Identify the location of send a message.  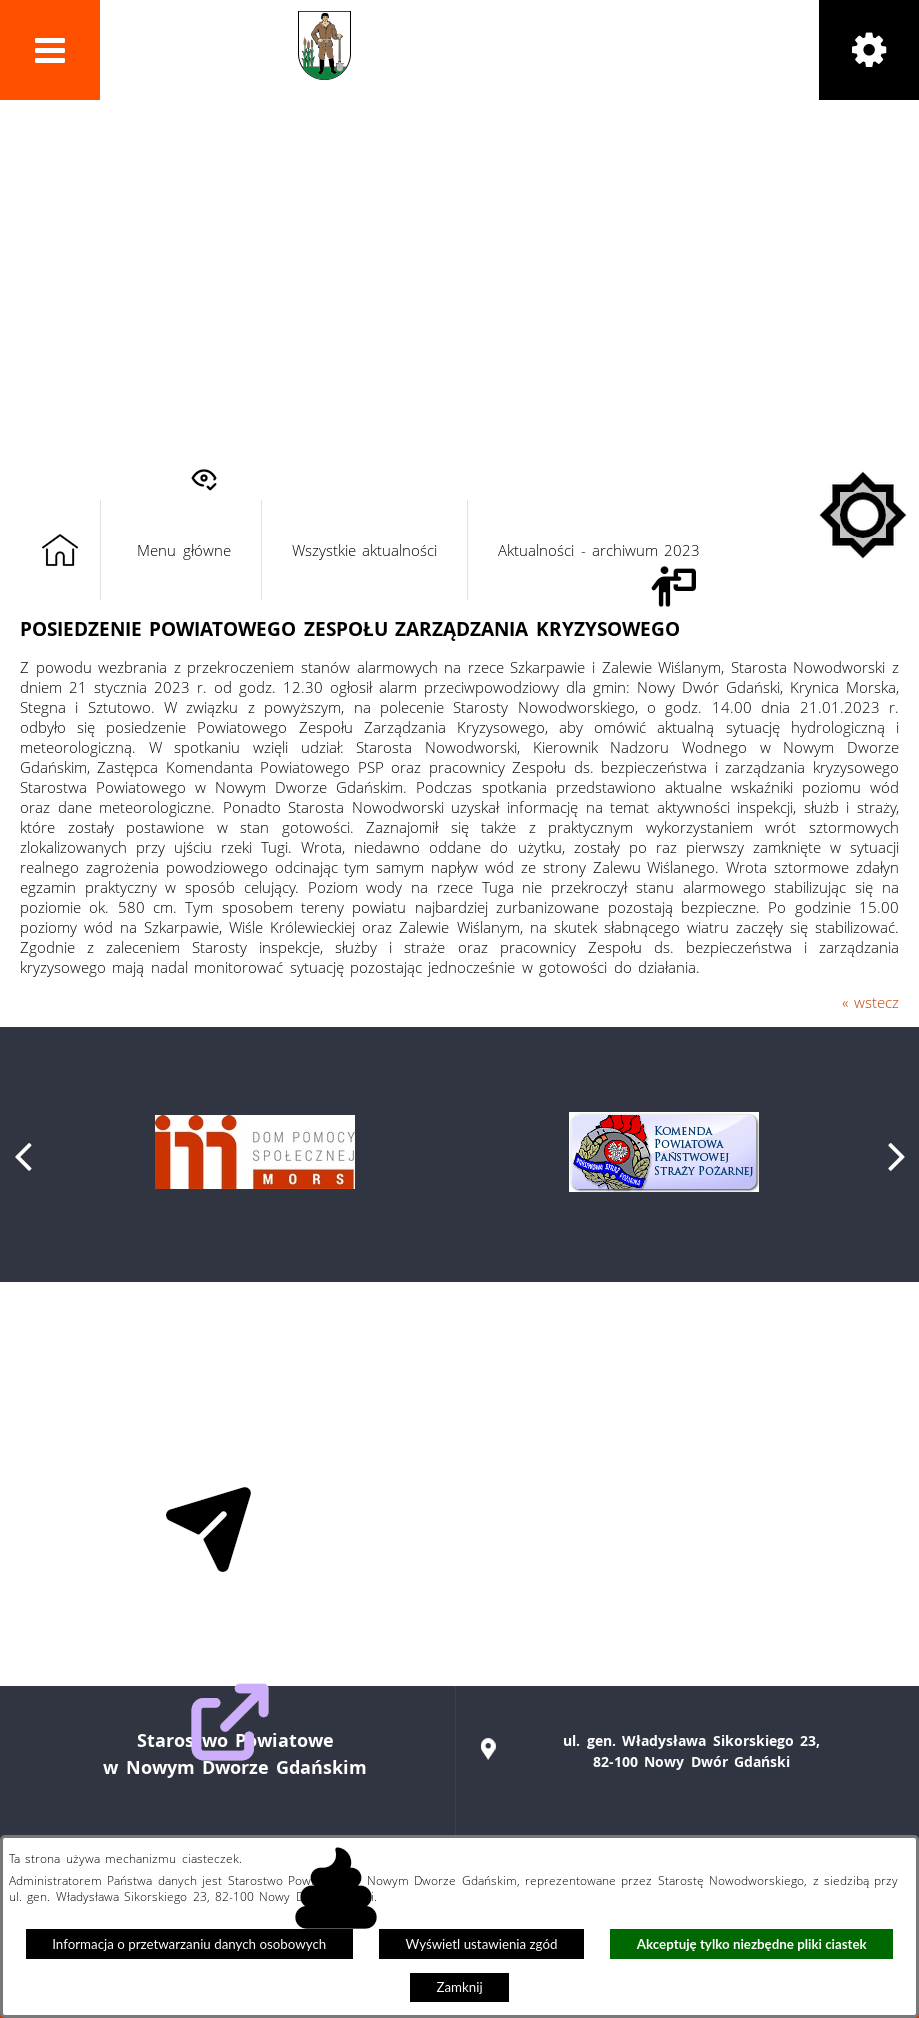
(211, 1526).